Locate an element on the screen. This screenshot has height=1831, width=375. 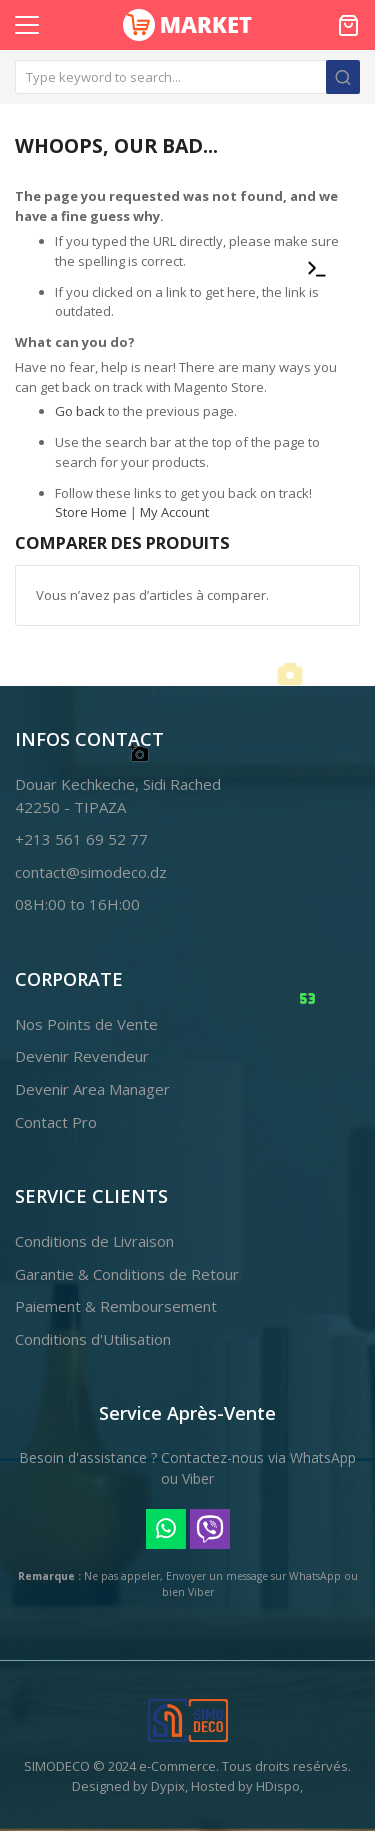
open terminal or command line interface is located at coordinates (317, 268).